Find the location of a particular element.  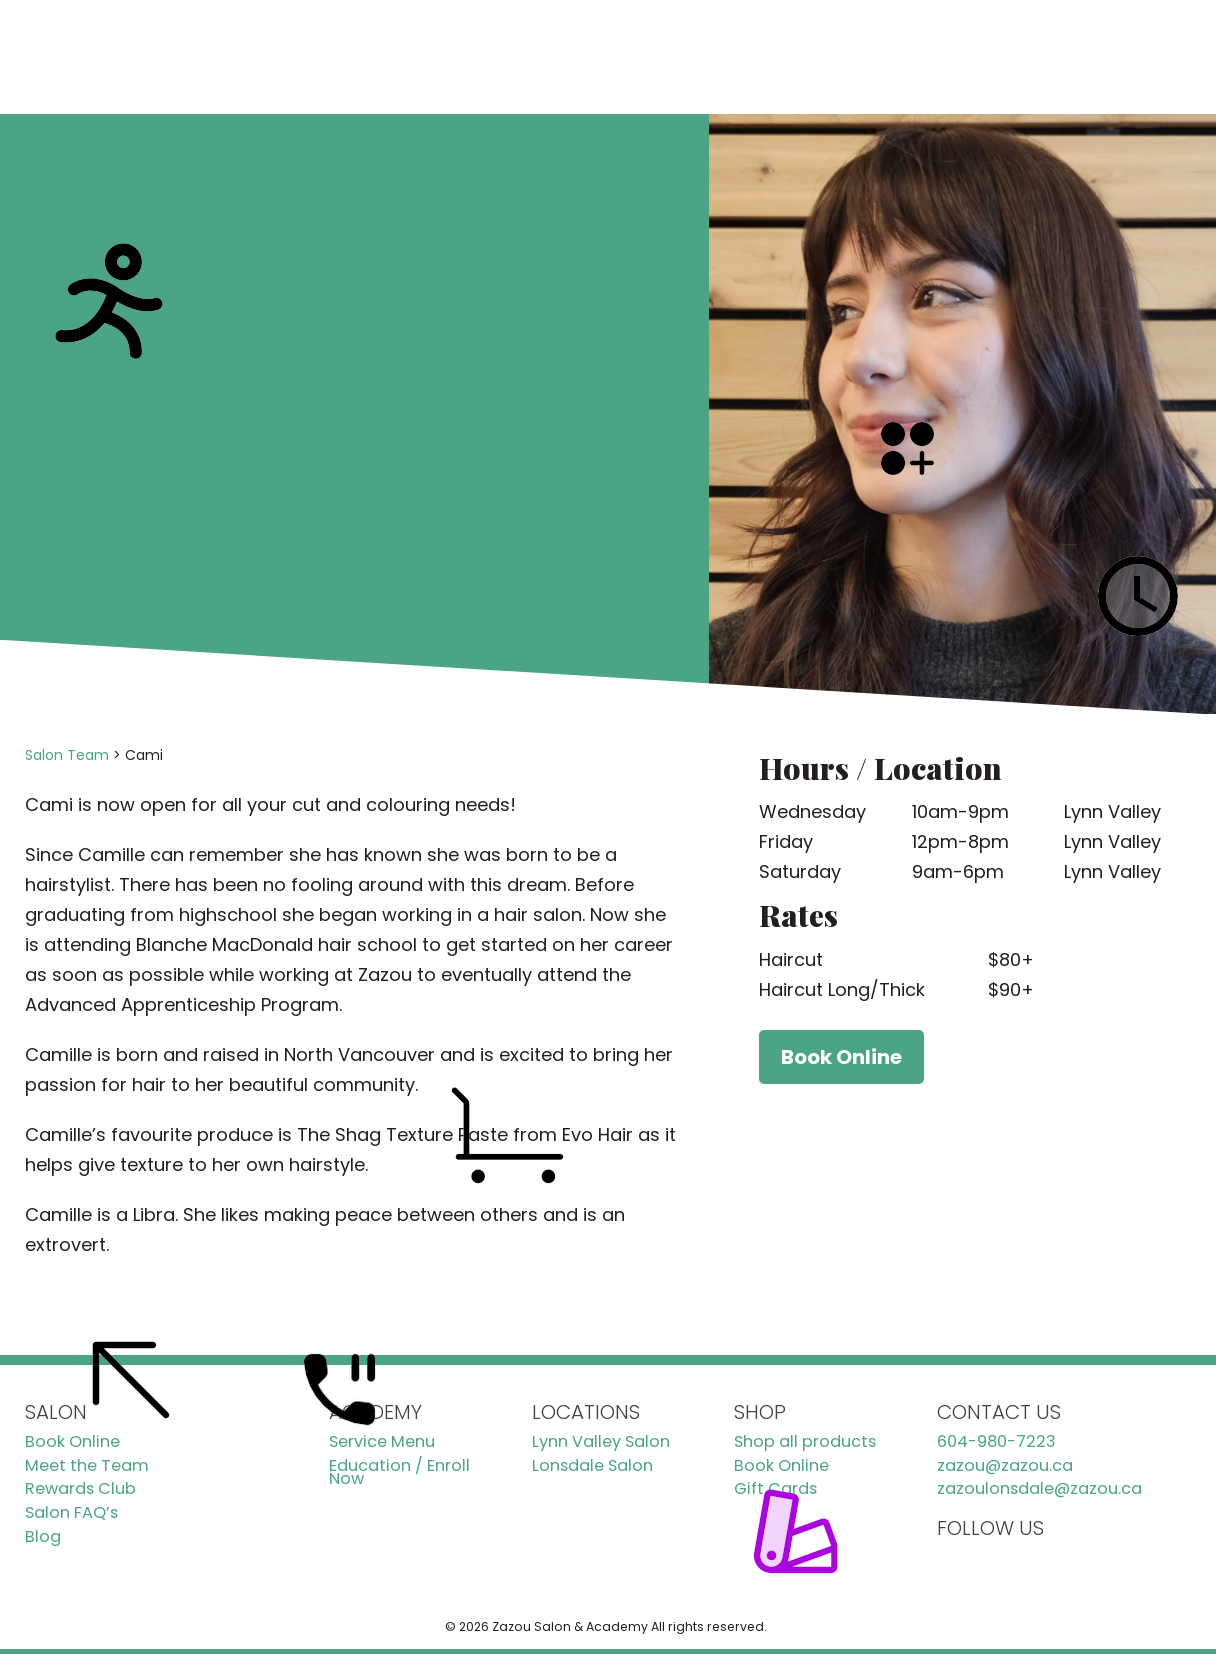

view shopping cart is located at coordinates (505, 1129).